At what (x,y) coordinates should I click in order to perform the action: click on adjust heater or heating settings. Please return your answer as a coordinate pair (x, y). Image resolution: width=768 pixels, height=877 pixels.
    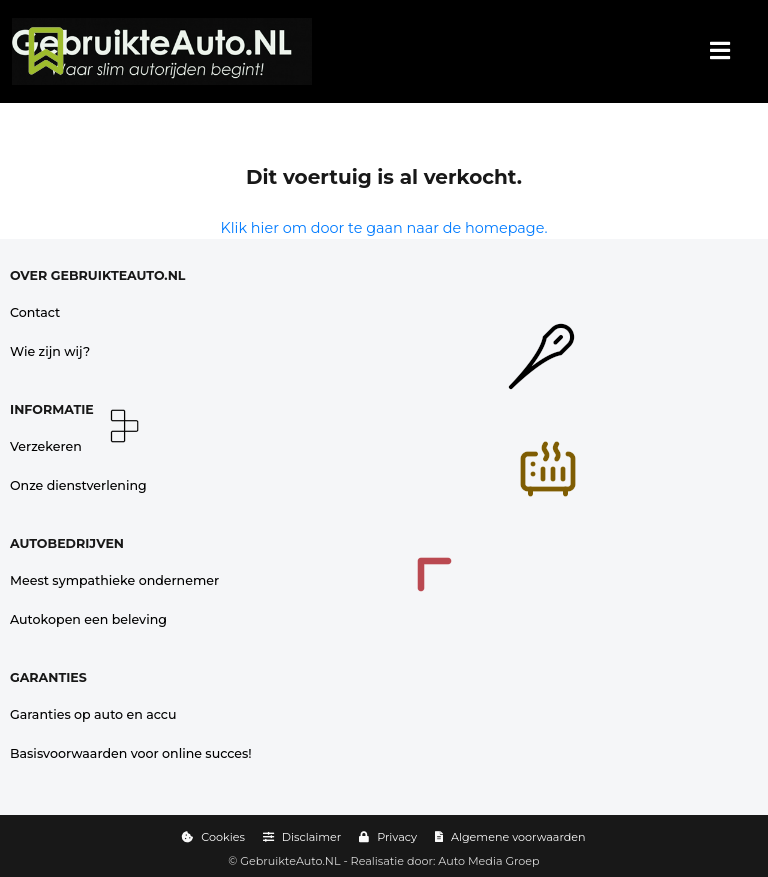
    Looking at the image, I should click on (548, 469).